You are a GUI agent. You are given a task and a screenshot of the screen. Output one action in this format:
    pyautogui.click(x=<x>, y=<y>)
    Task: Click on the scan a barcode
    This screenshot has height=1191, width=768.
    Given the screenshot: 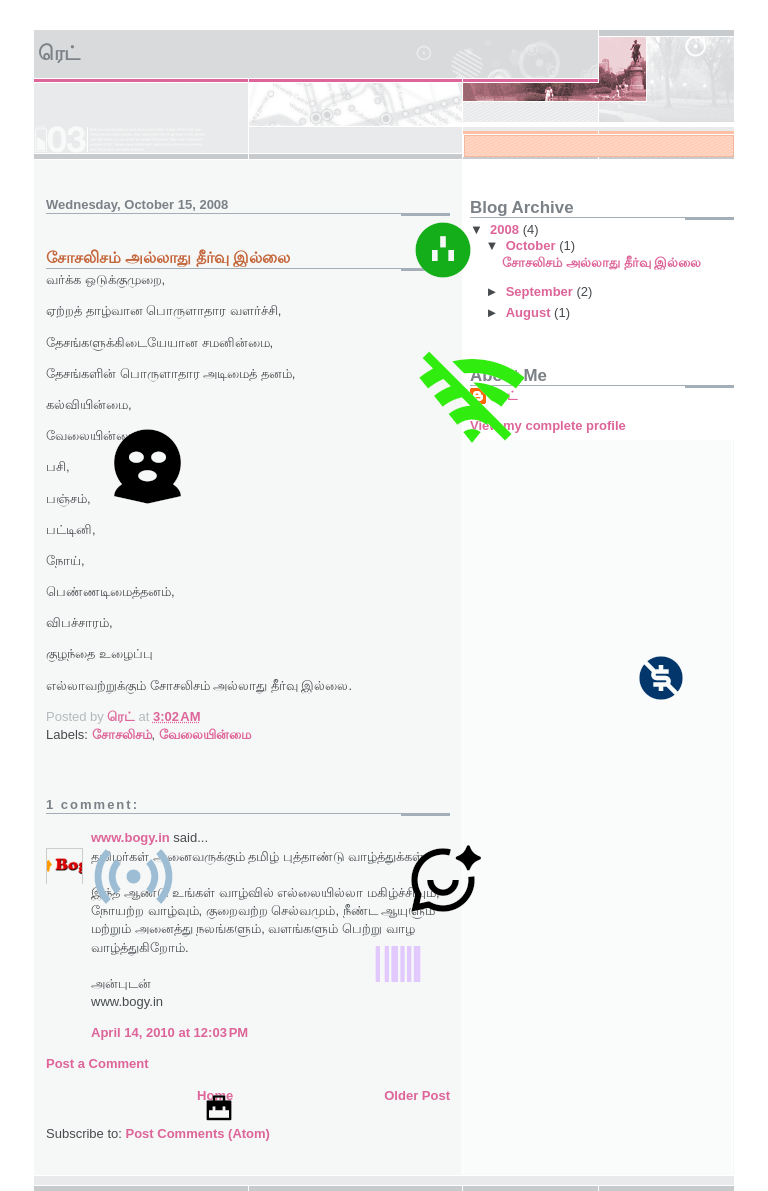 What is the action you would take?
    pyautogui.click(x=398, y=964)
    